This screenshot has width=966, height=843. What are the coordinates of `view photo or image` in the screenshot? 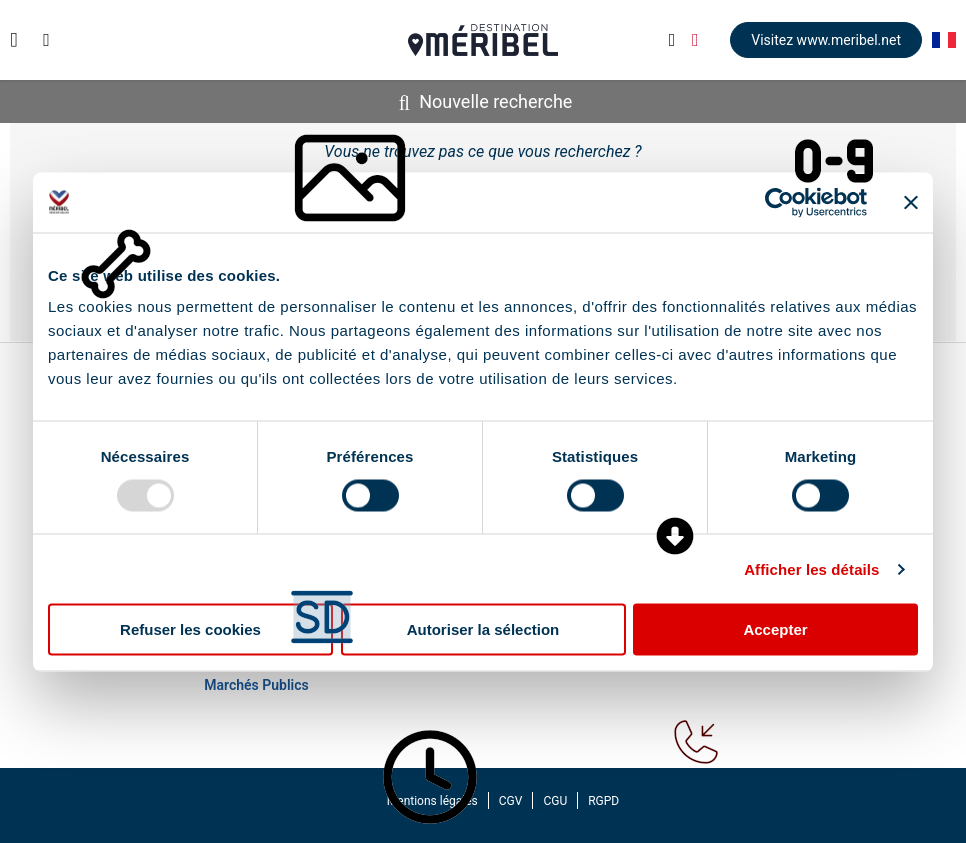 It's located at (350, 178).